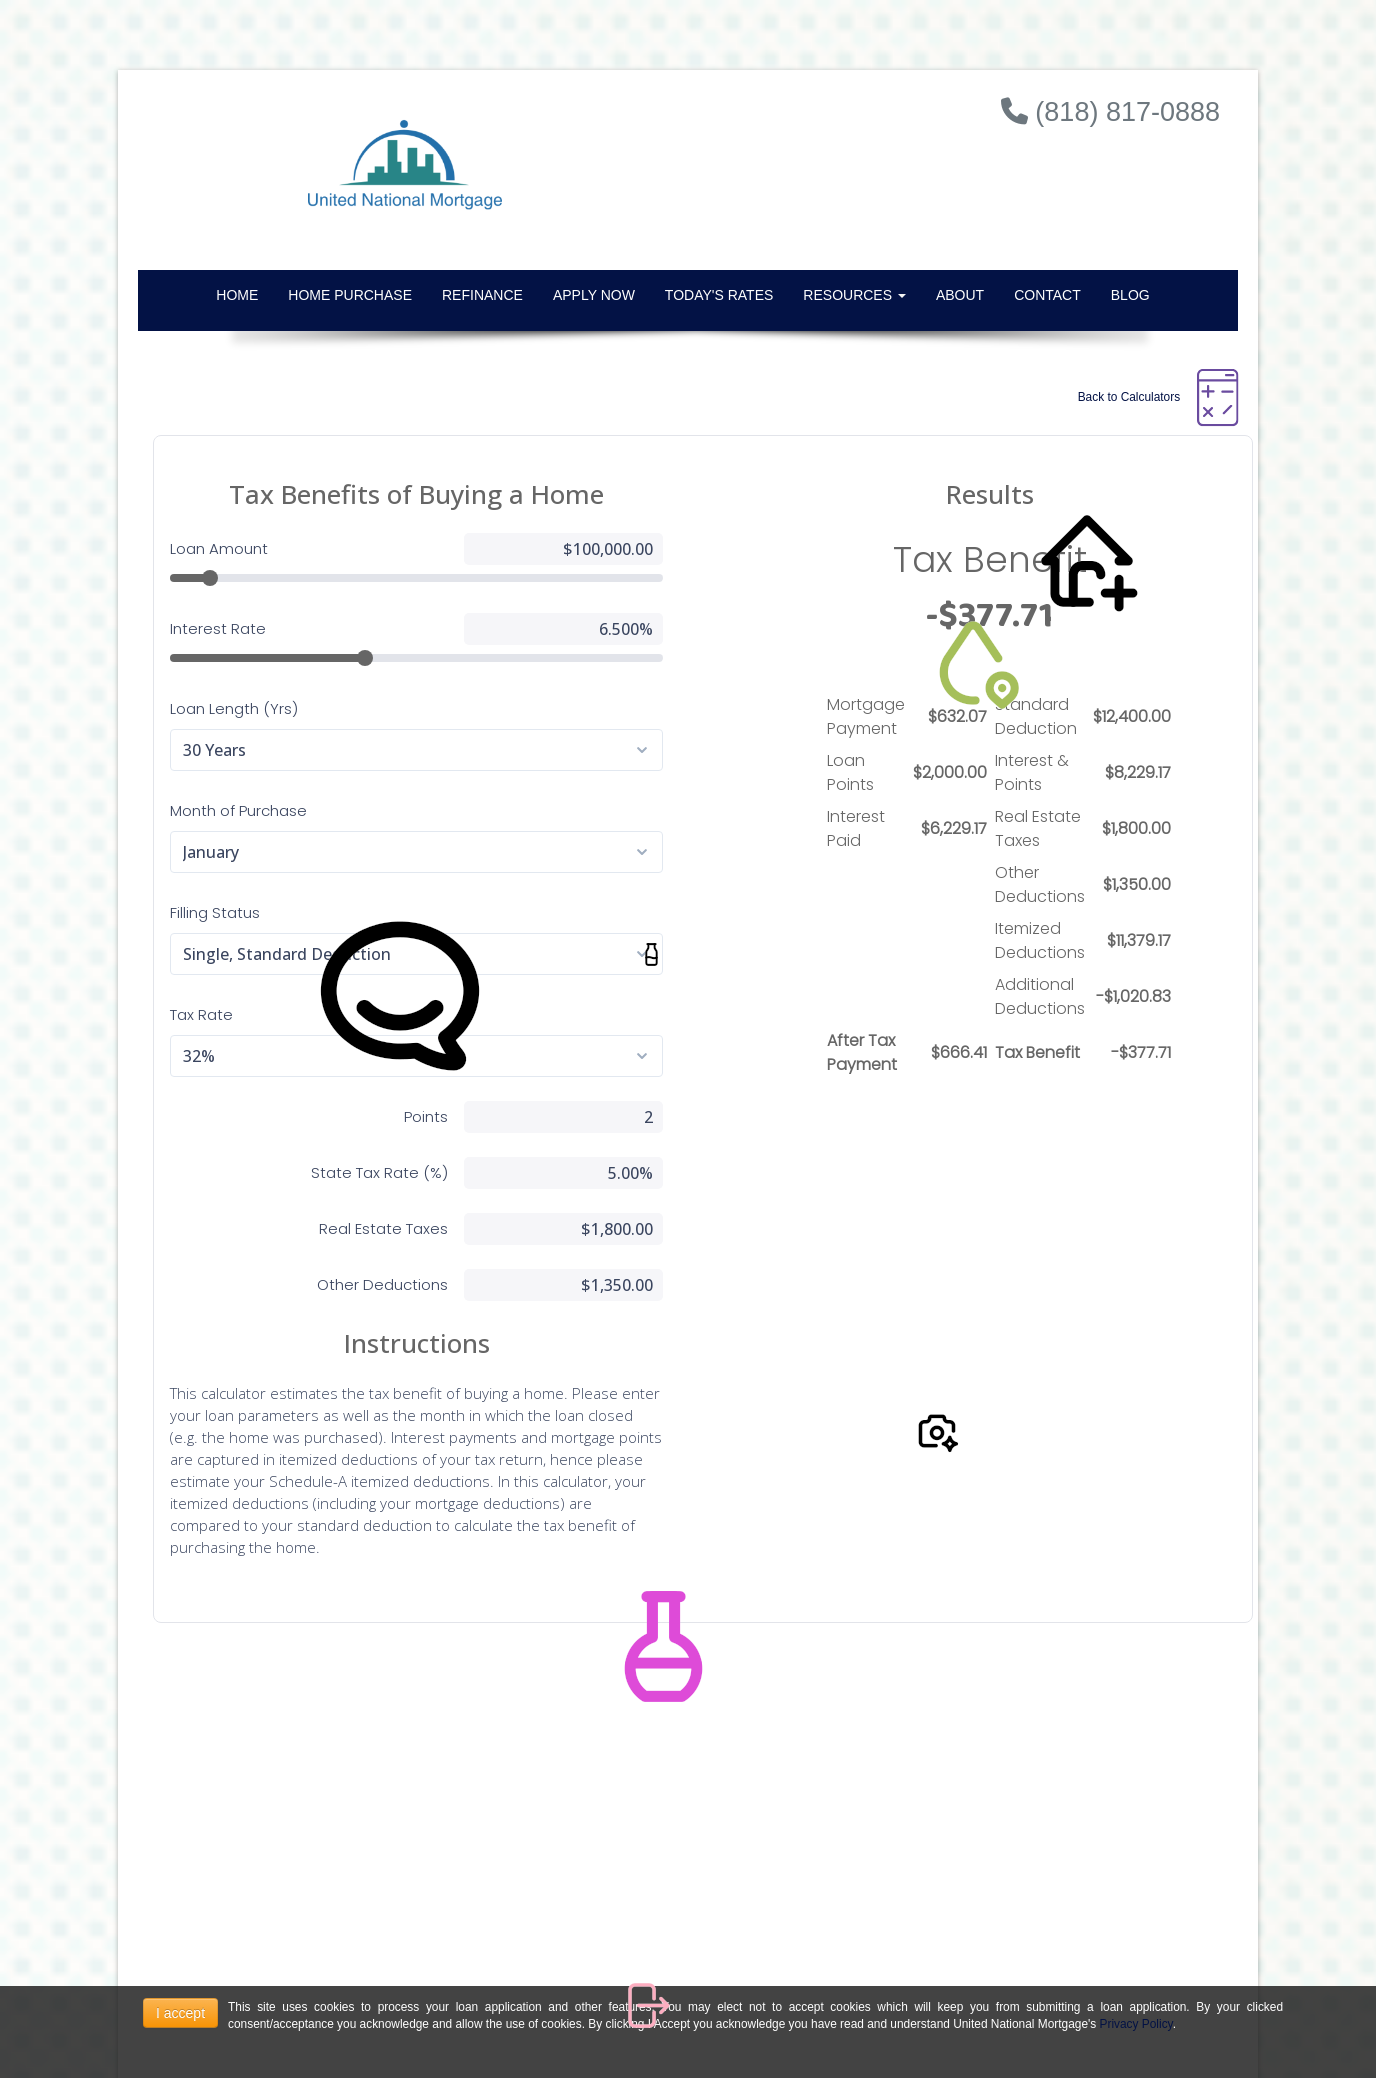 The image size is (1376, 2078). I want to click on add milk to shopping list, so click(651, 954).